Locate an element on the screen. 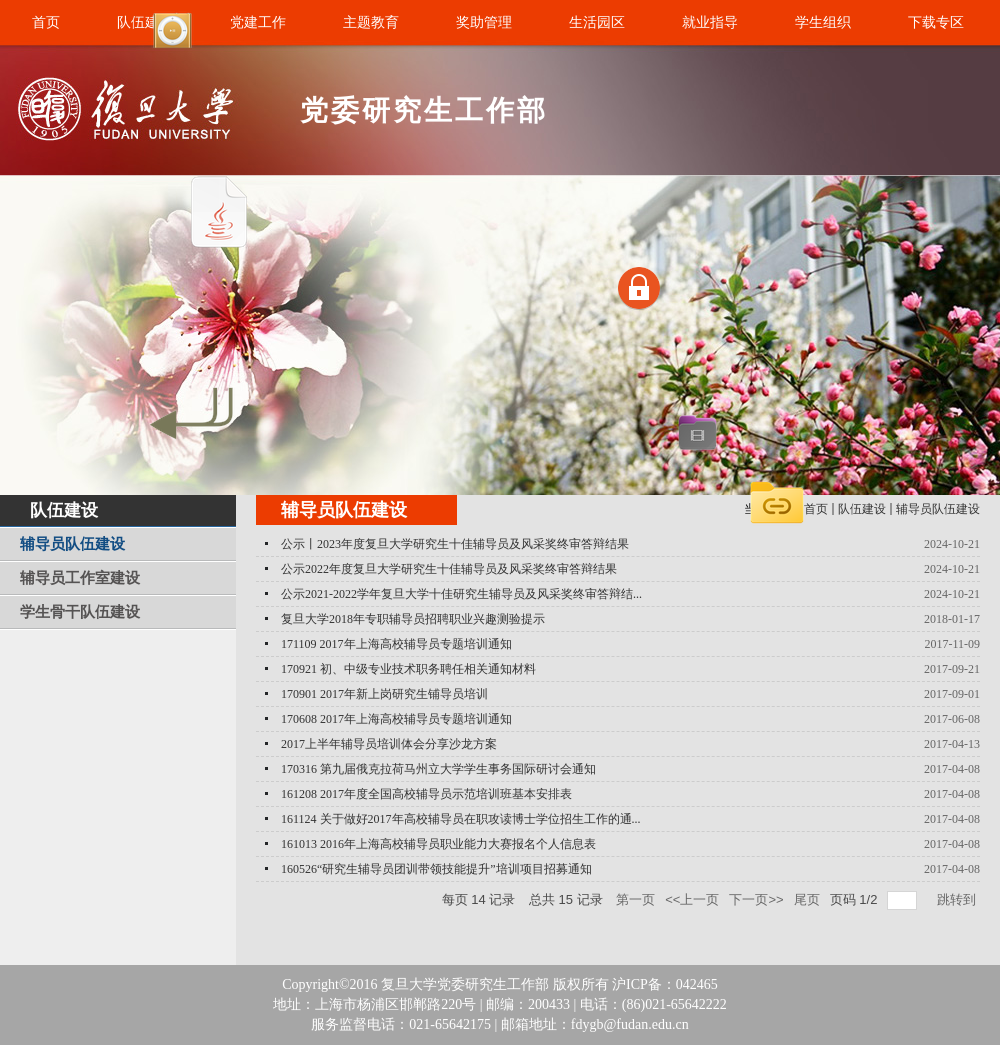  indicates a file or folder is read-only is located at coordinates (639, 288).